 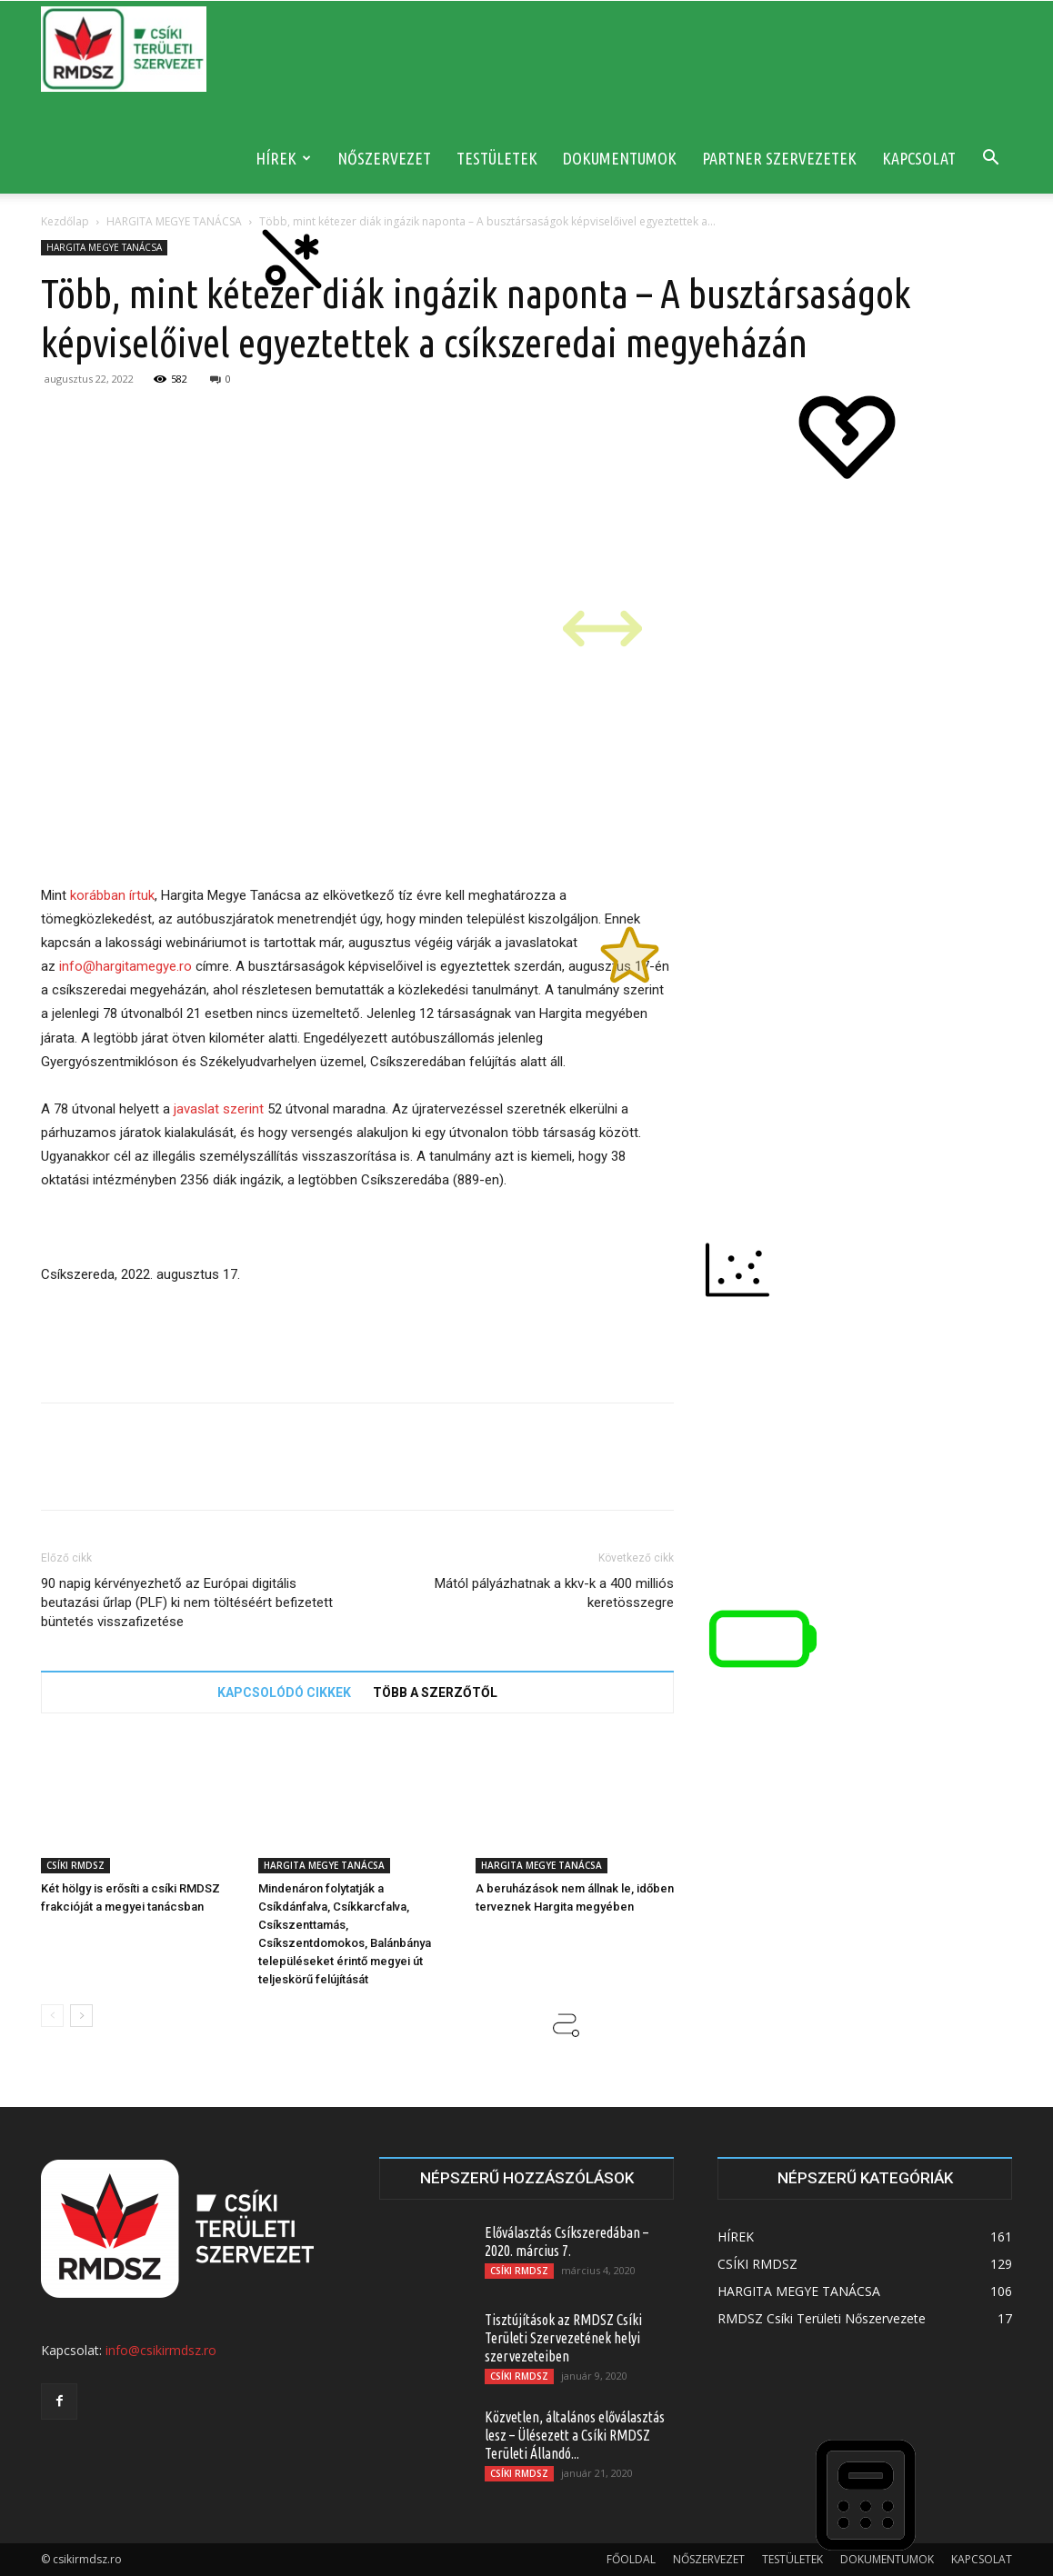 I want to click on add to favorites, so click(x=629, y=955).